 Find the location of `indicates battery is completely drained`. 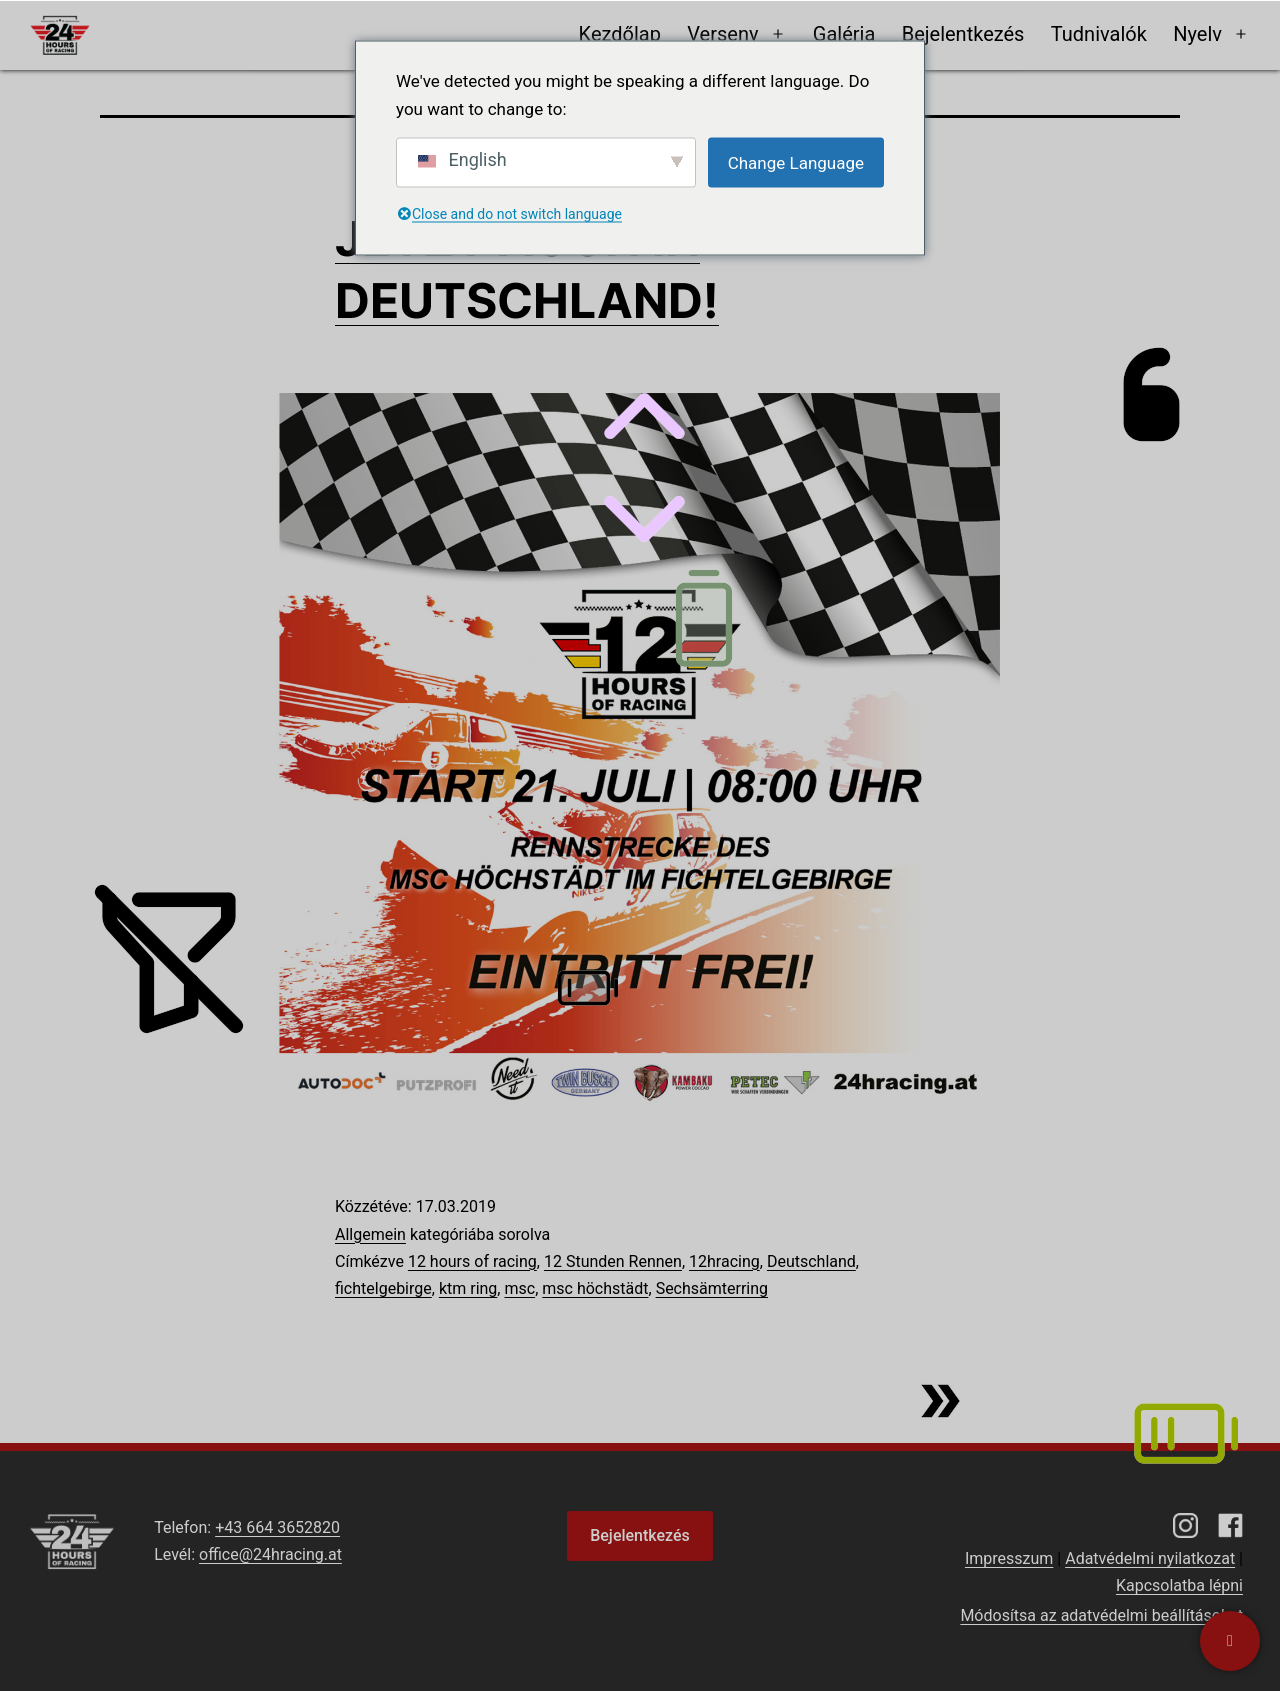

indicates battery is completely drained is located at coordinates (704, 620).